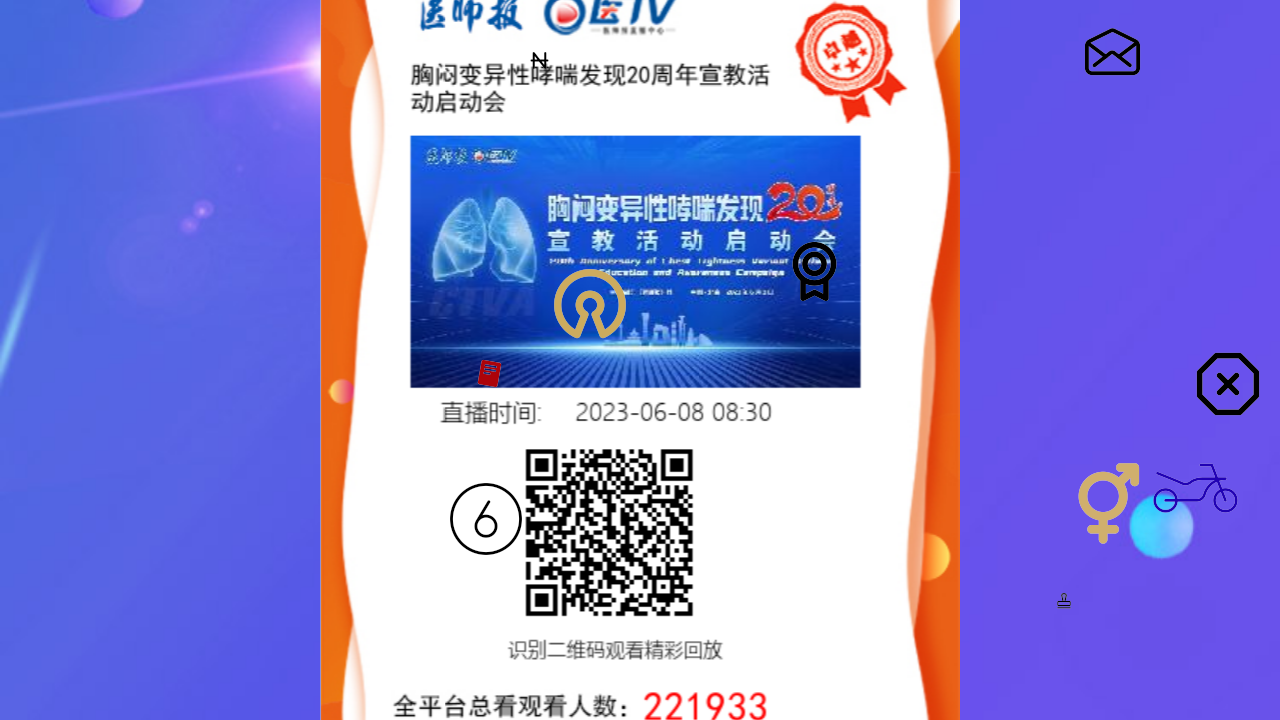 The image size is (1280, 720). Describe the element at coordinates (1106, 502) in the screenshot. I see `indicates intersex gender identity option` at that location.